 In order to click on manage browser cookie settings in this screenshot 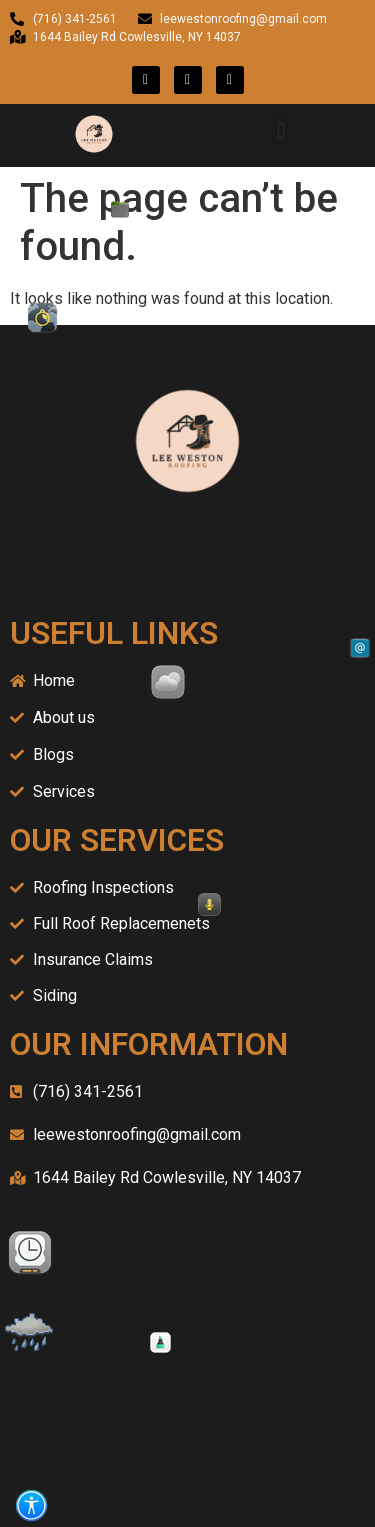, I will do `click(42, 317)`.